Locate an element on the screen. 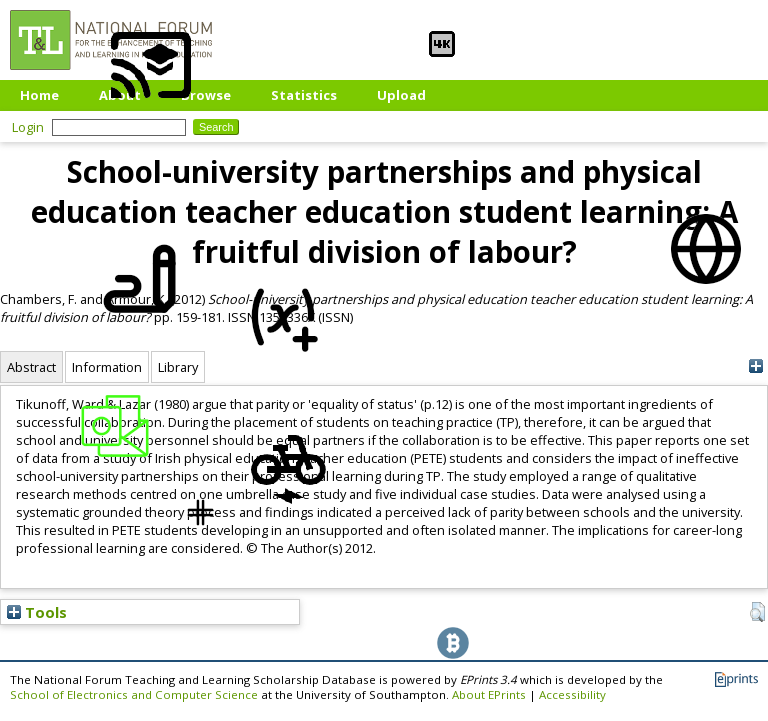 This screenshot has width=768, height=721. find nearby electric bike rentals is located at coordinates (288, 469).